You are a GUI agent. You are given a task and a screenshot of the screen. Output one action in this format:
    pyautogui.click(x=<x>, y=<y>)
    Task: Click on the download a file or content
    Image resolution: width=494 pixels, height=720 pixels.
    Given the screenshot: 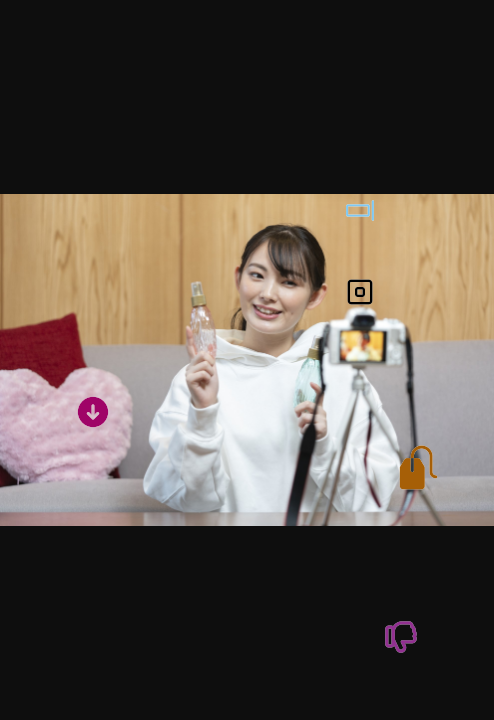 What is the action you would take?
    pyautogui.click(x=93, y=412)
    